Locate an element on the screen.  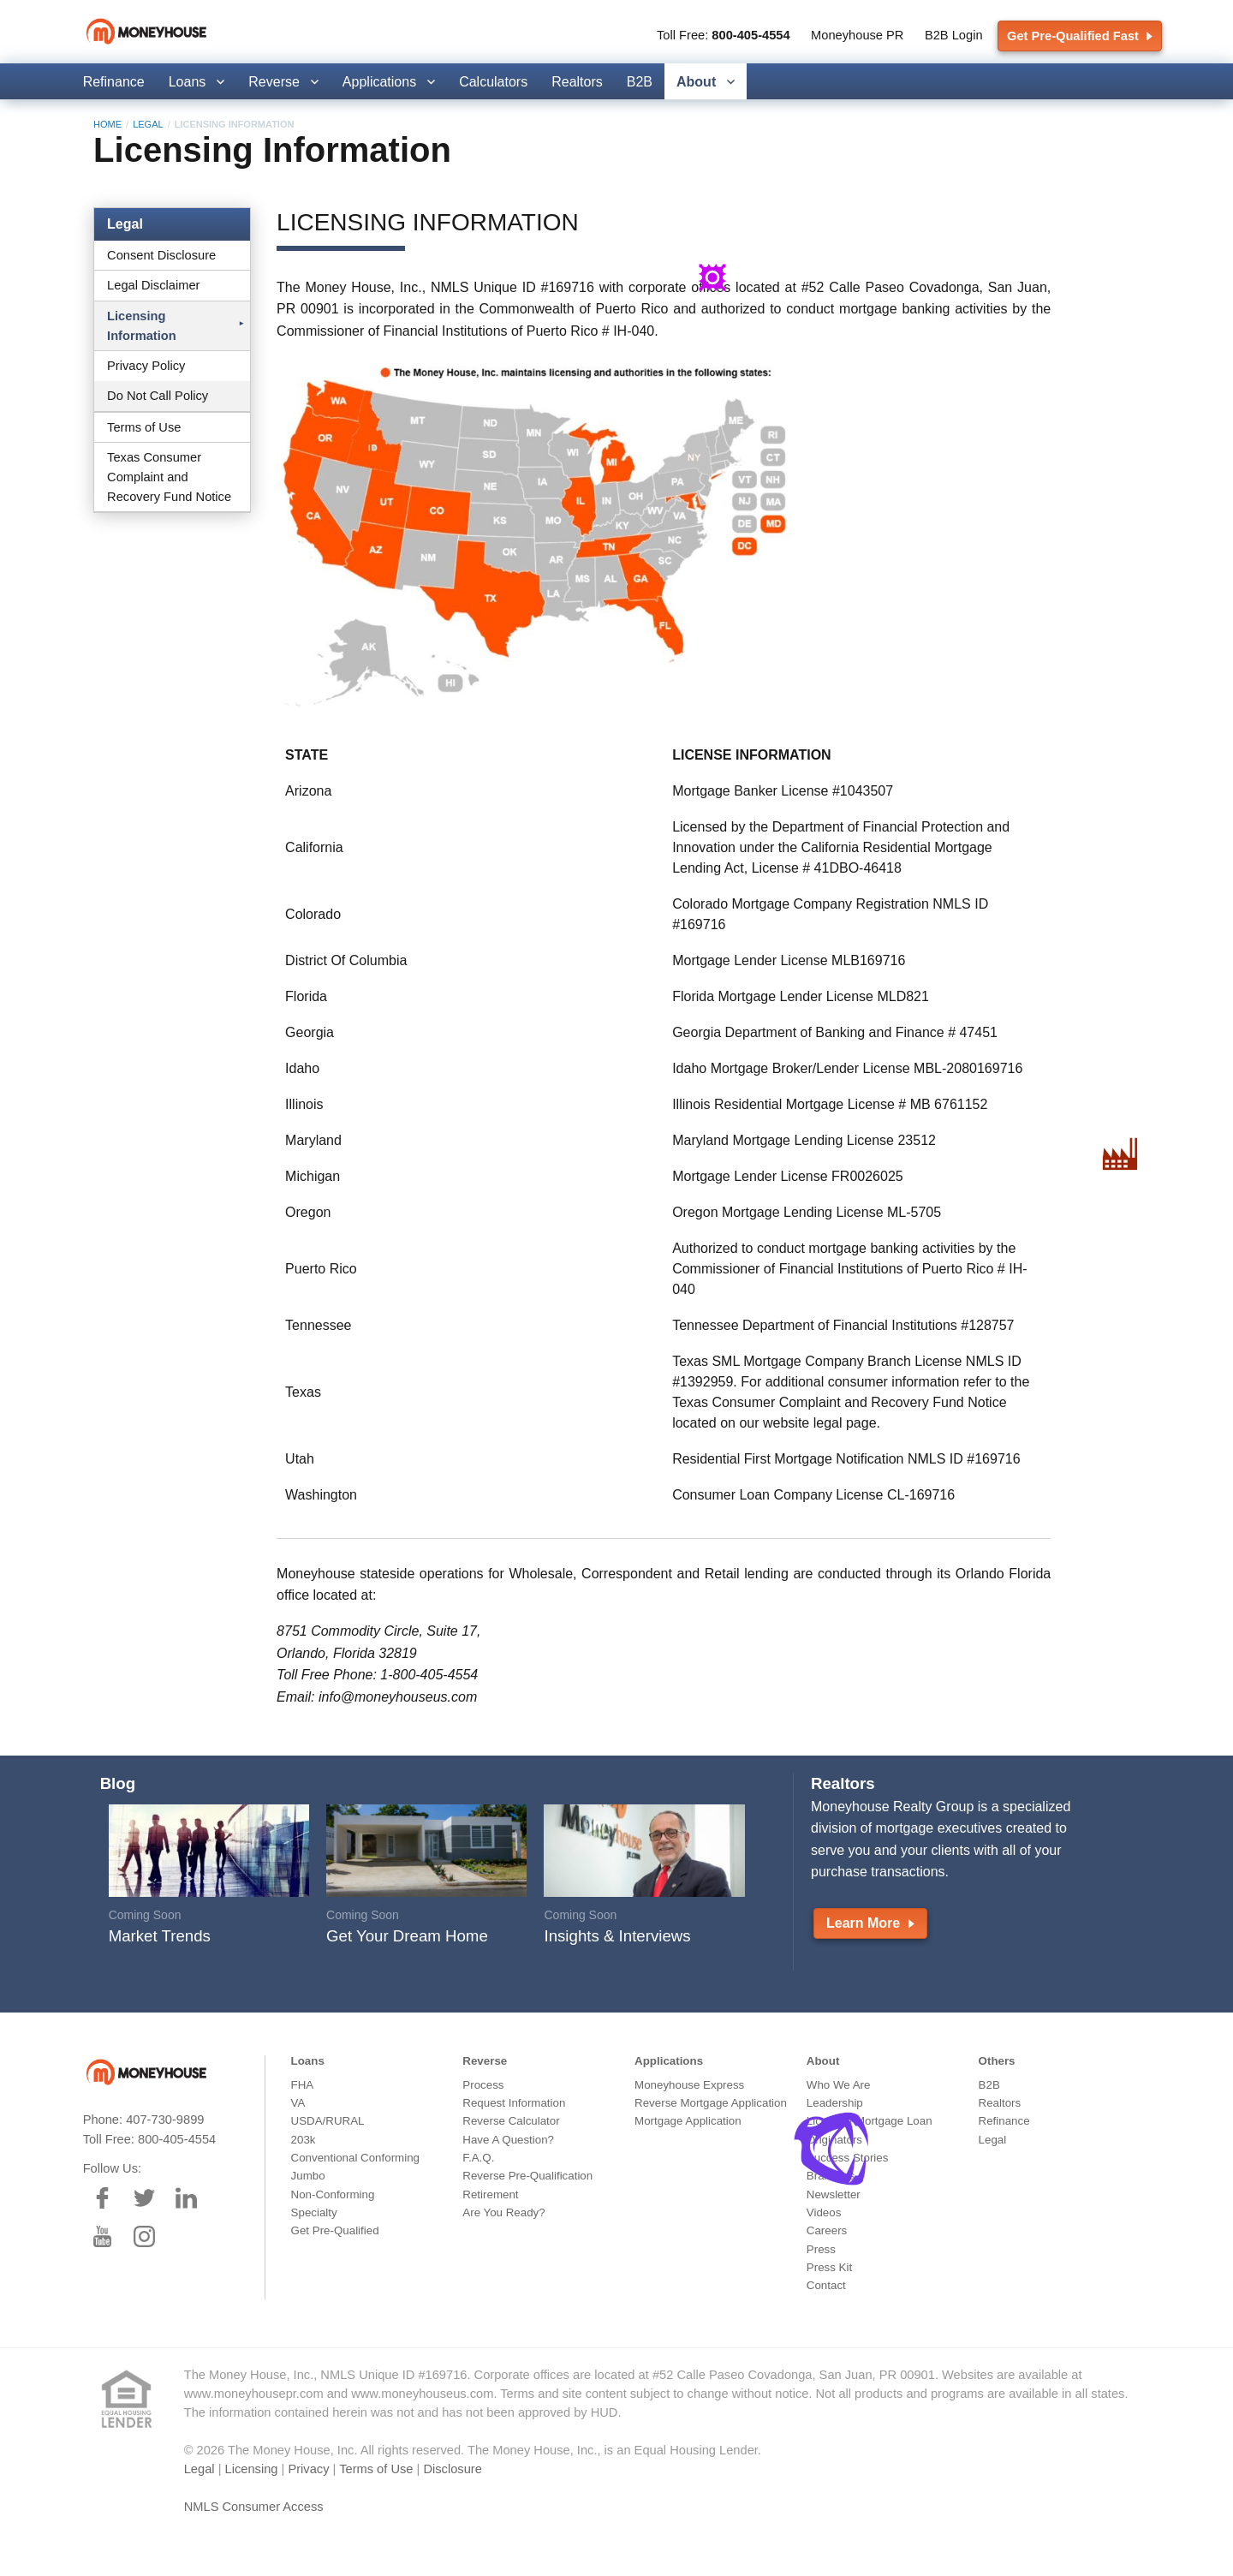
indicates a beast or creature type in a game interface is located at coordinates (831, 2149).